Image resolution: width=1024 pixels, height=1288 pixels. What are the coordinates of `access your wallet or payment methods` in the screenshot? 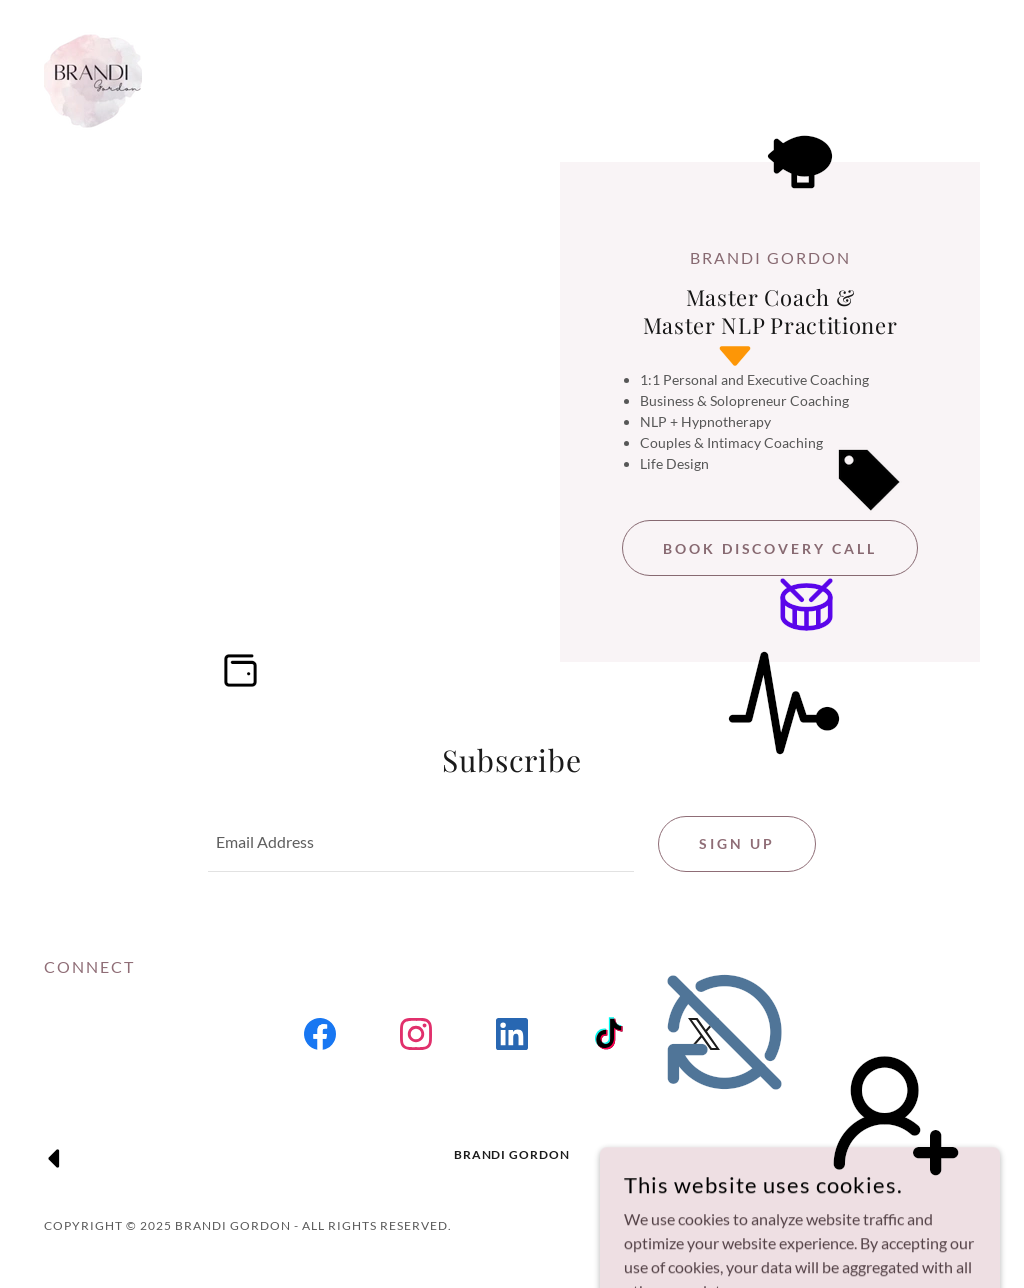 It's located at (240, 670).